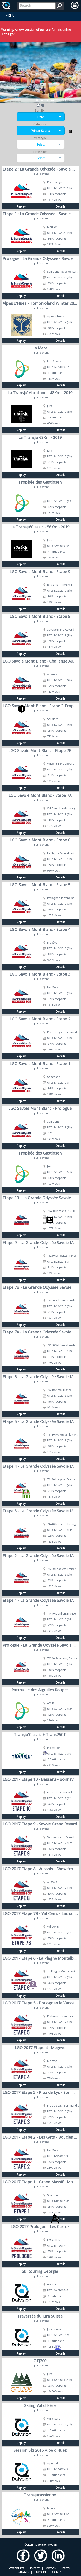 This screenshot has width=81, height=2576. What do you see at coordinates (45, 1753) in the screenshot?
I see `access bowling game or sports app` at bounding box center [45, 1753].